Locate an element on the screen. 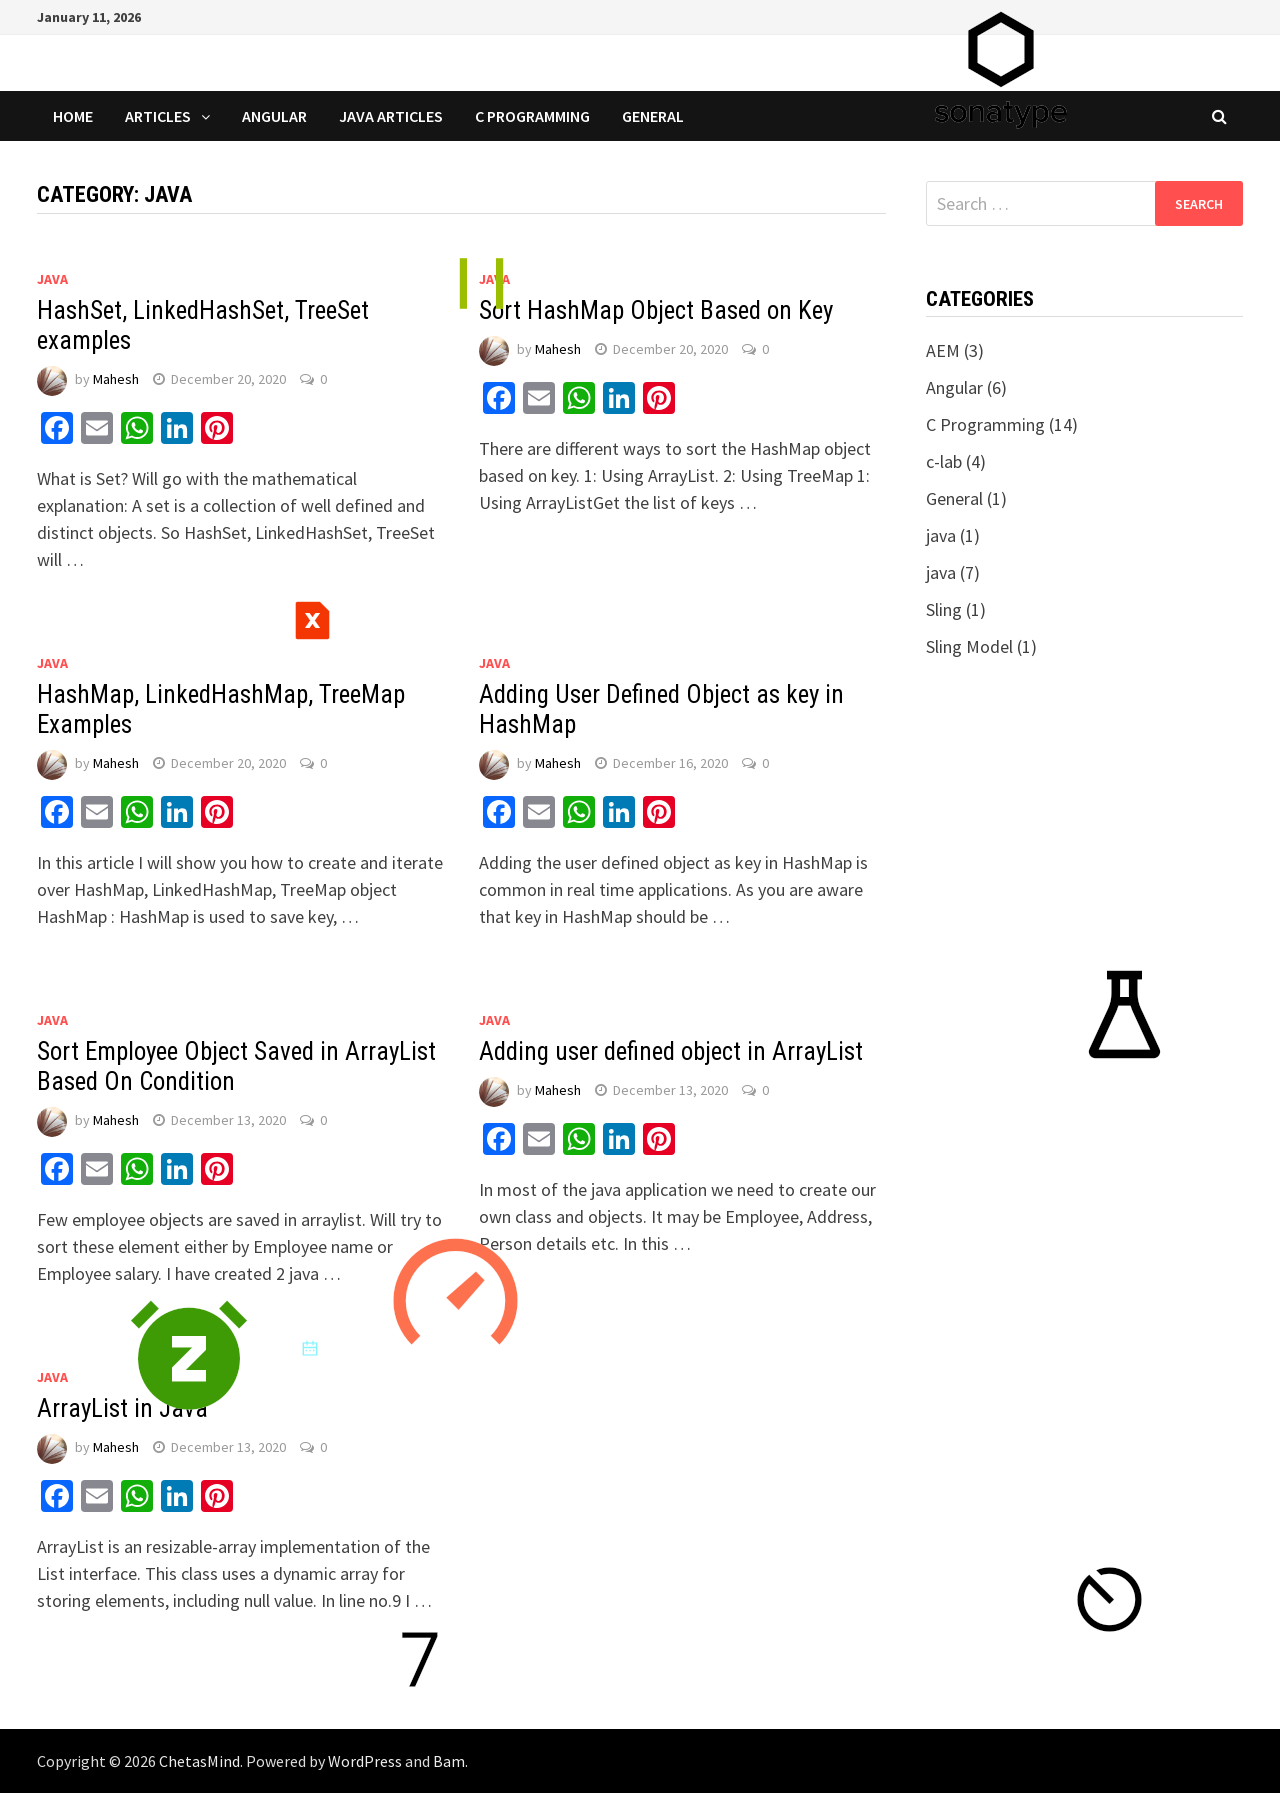 This screenshot has width=1280, height=1793. increase playback speed is located at coordinates (455, 1294).